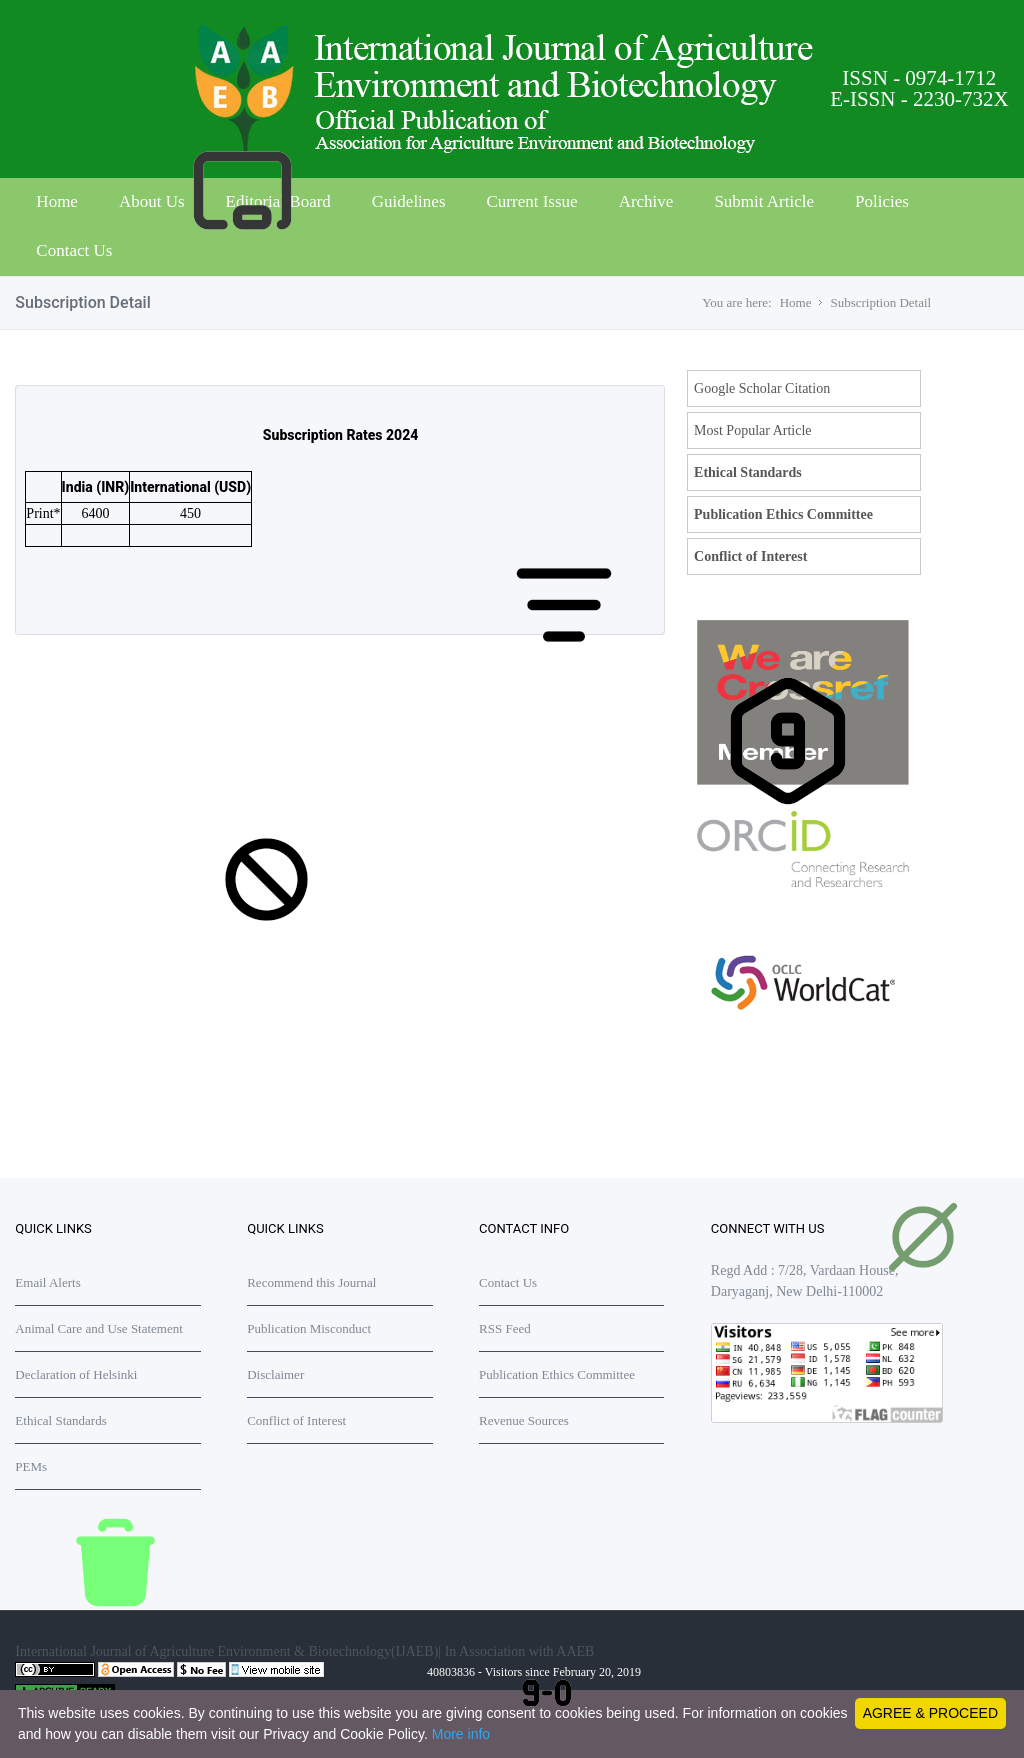  I want to click on open whiteboard or presentation mode, so click(242, 190).